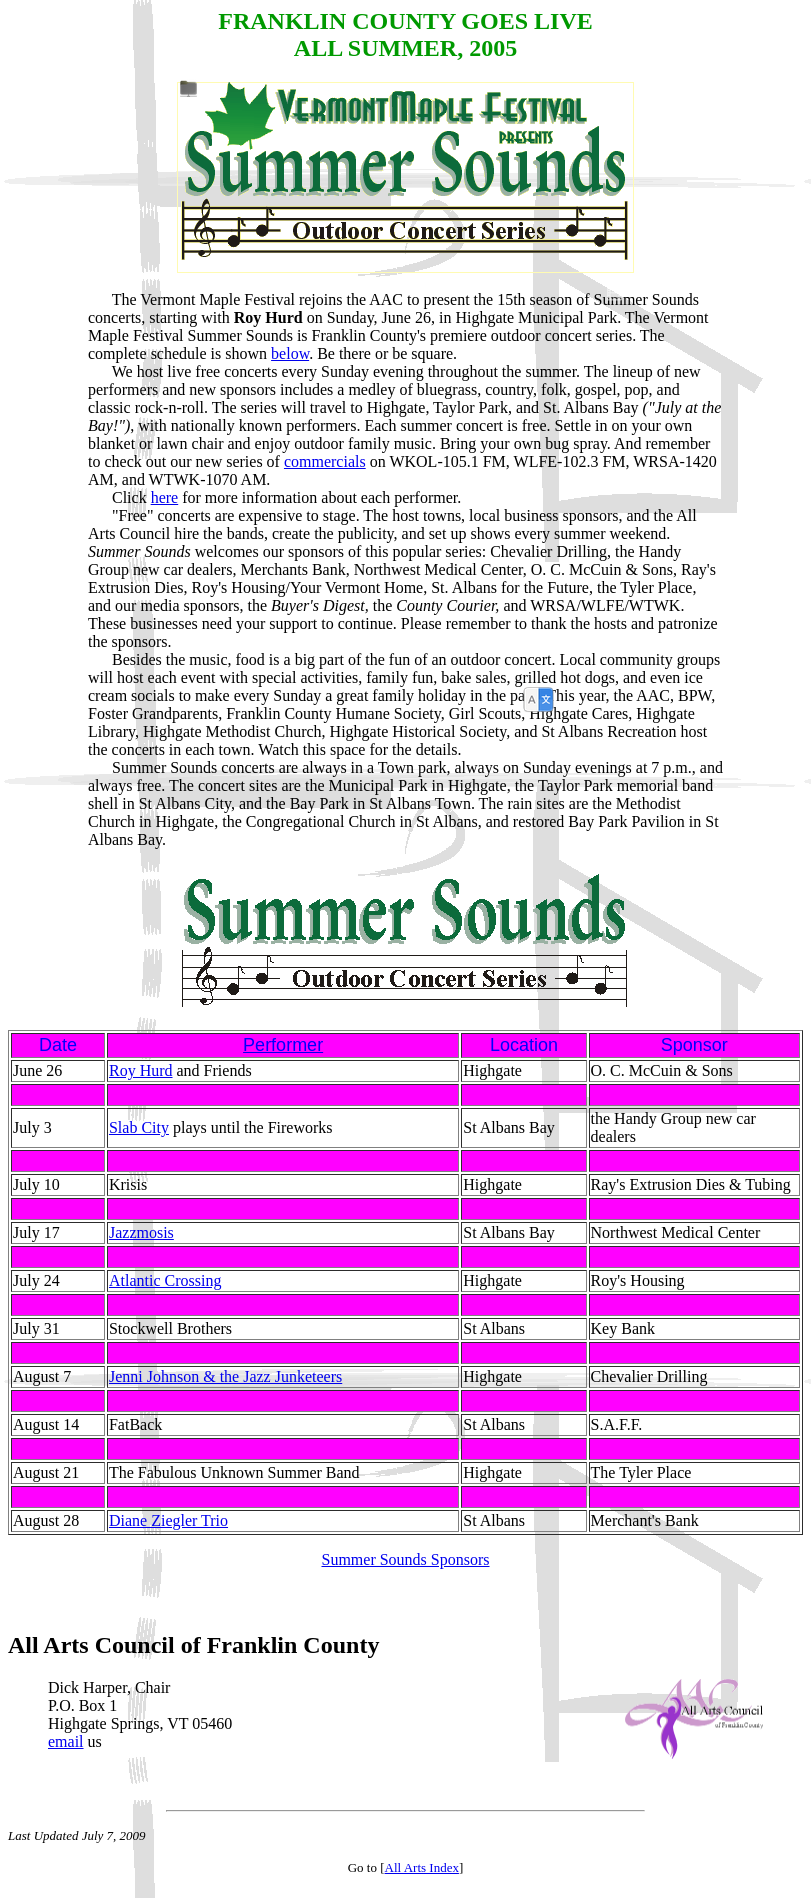 The height and width of the screenshot is (1898, 811). Describe the element at coordinates (538, 699) in the screenshot. I see `access language and translation settings` at that location.